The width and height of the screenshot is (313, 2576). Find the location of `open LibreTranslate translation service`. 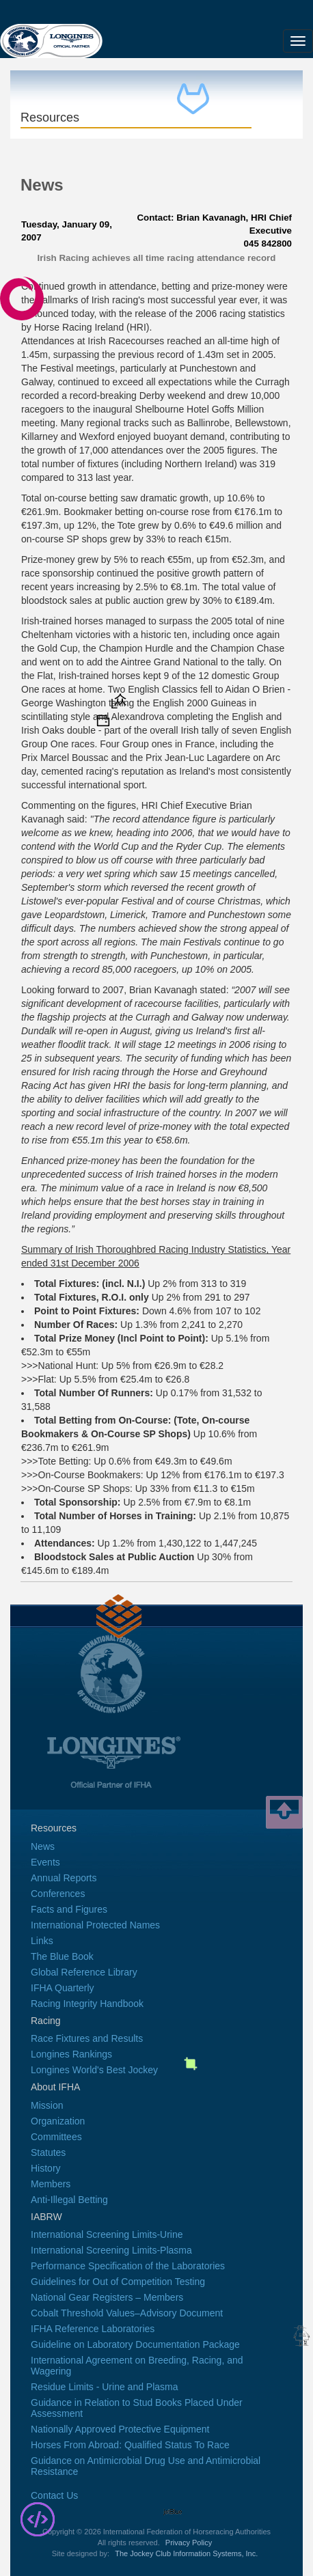

open LibreTranslate translation service is located at coordinates (119, 701).